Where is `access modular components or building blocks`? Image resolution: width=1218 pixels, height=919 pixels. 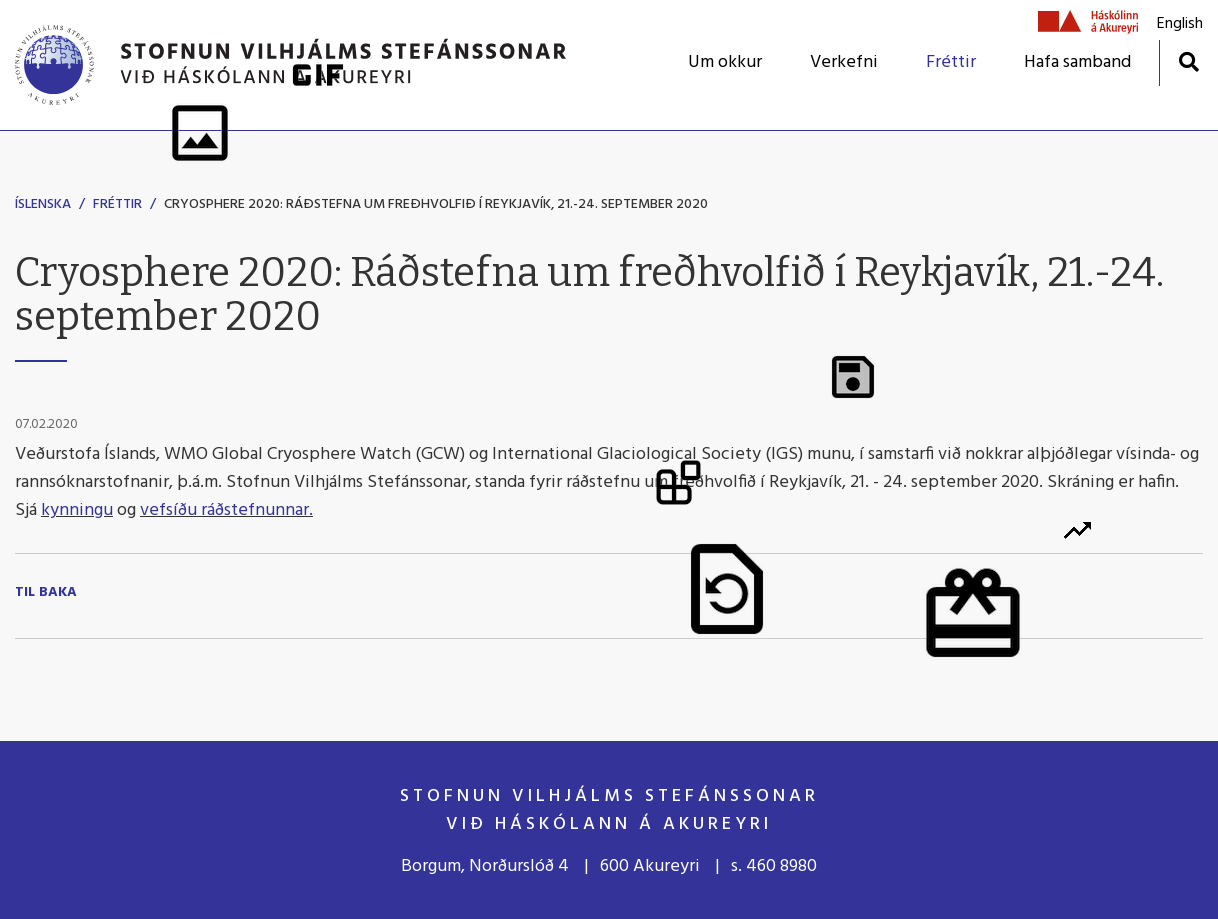
access modular components or building blocks is located at coordinates (678, 482).